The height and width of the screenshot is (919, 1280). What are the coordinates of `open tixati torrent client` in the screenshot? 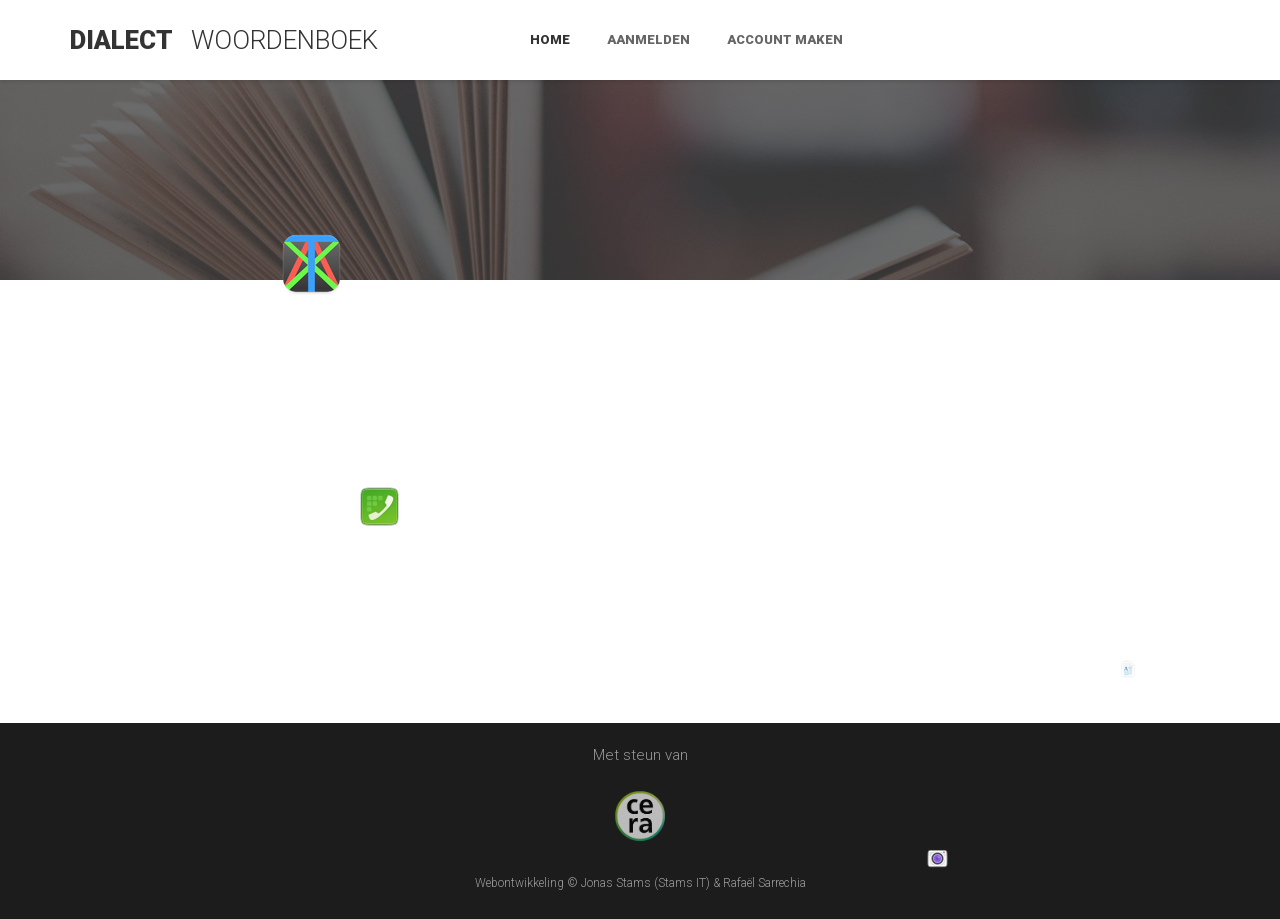 It's located at (311, 263).